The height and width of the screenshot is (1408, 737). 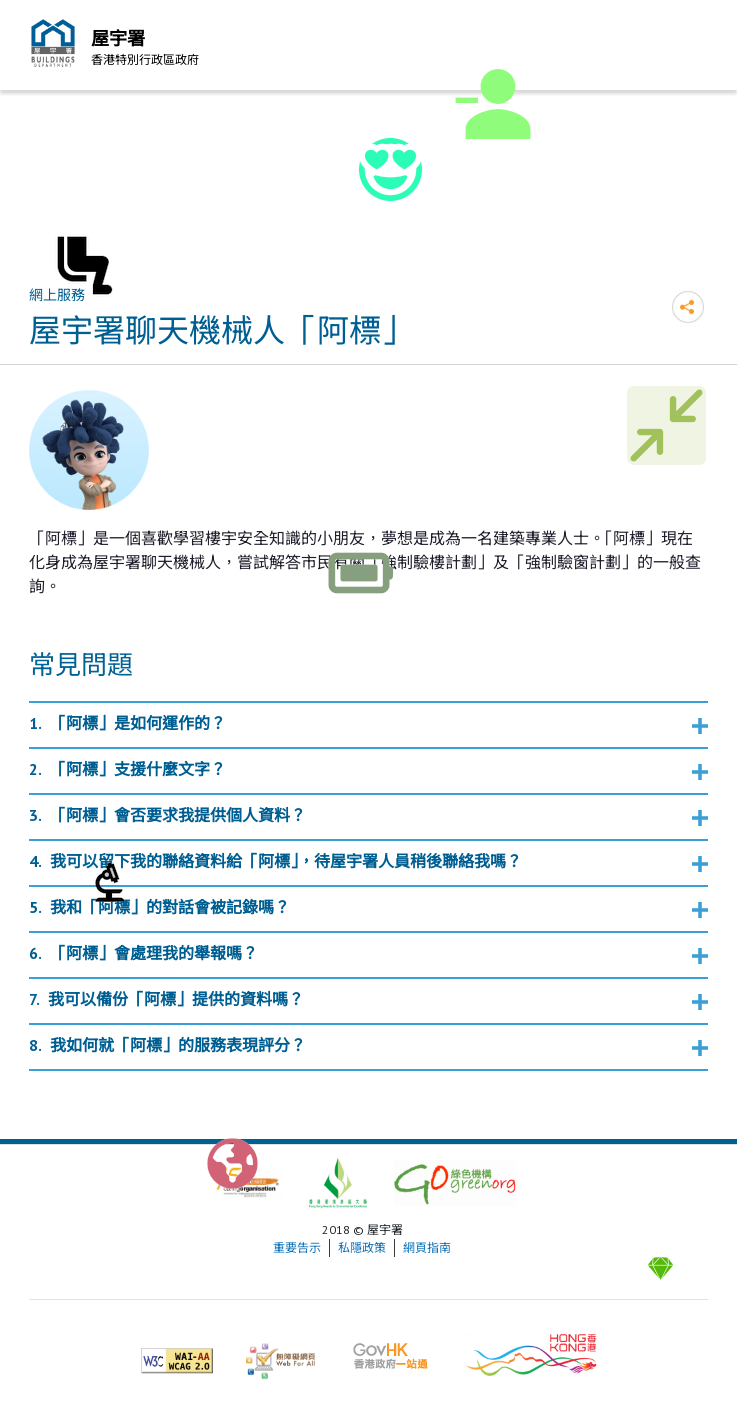 I want to click on indicates reduced legroom seating option, so click(x=86, y=265).